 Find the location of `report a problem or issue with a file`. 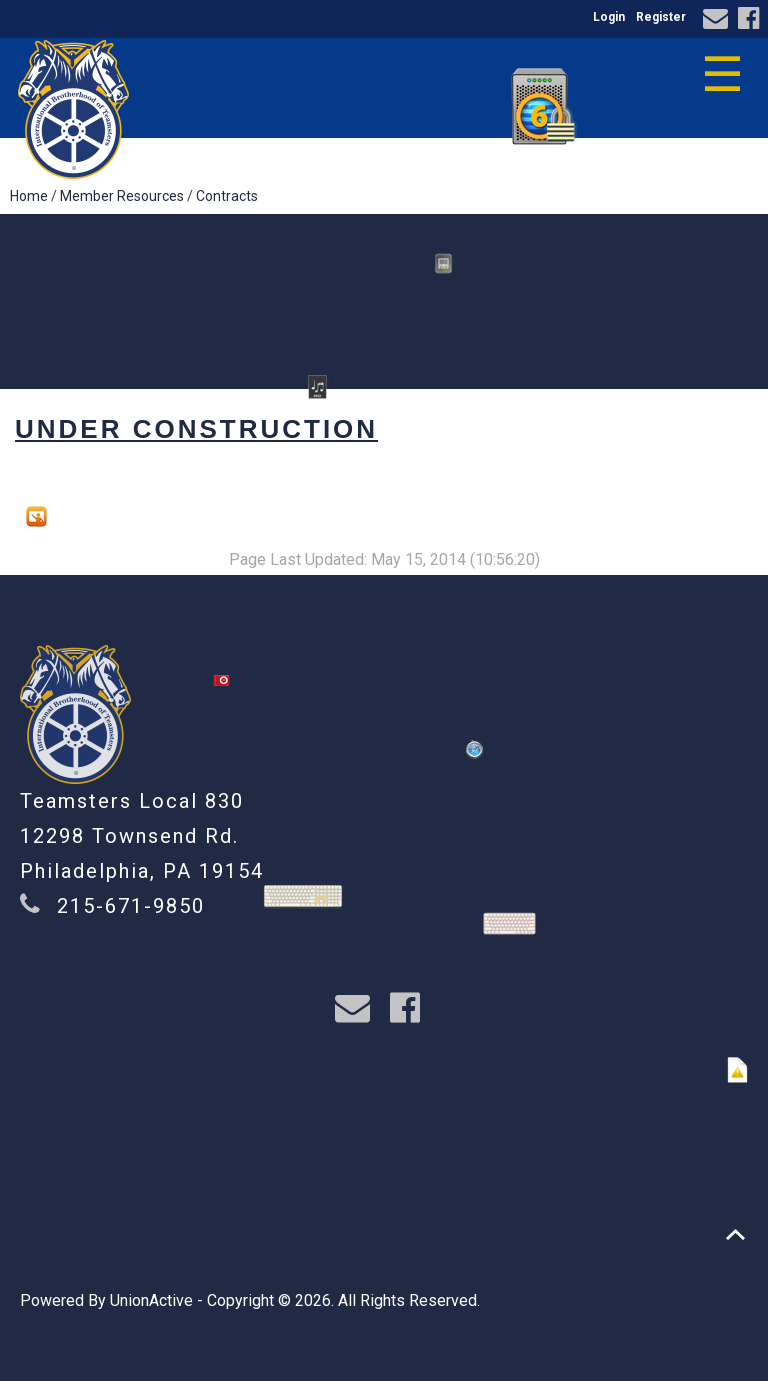

report a problem or issue with a file is located at coordinates (737, 1070).